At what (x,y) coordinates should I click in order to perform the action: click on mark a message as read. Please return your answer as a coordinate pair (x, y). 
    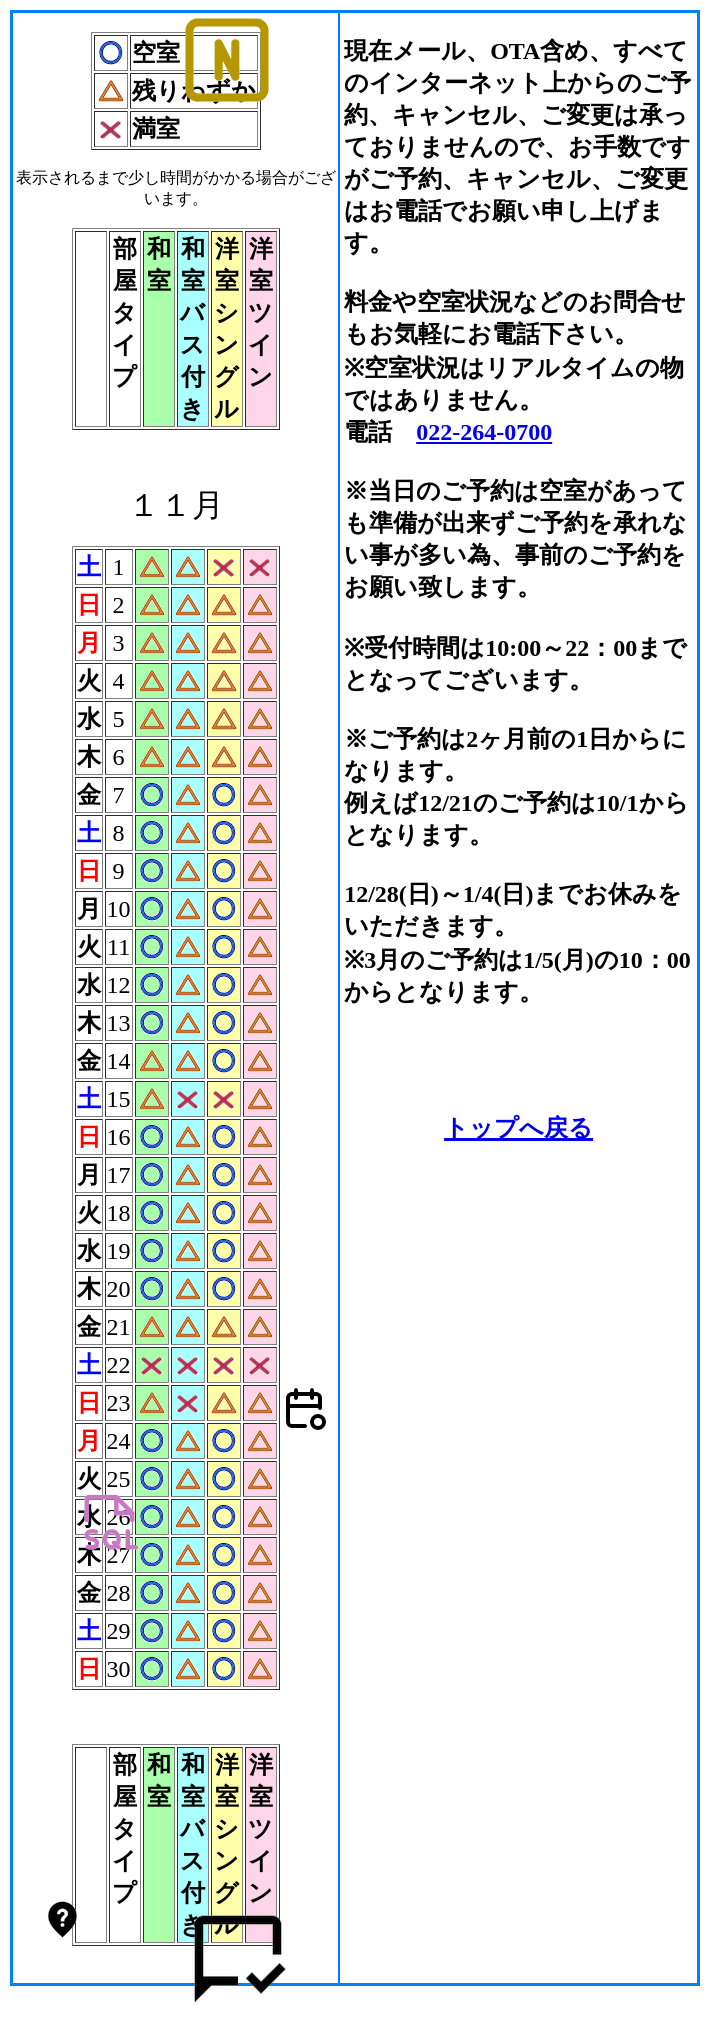
    Looking at the image, I should click on (238, 1959).